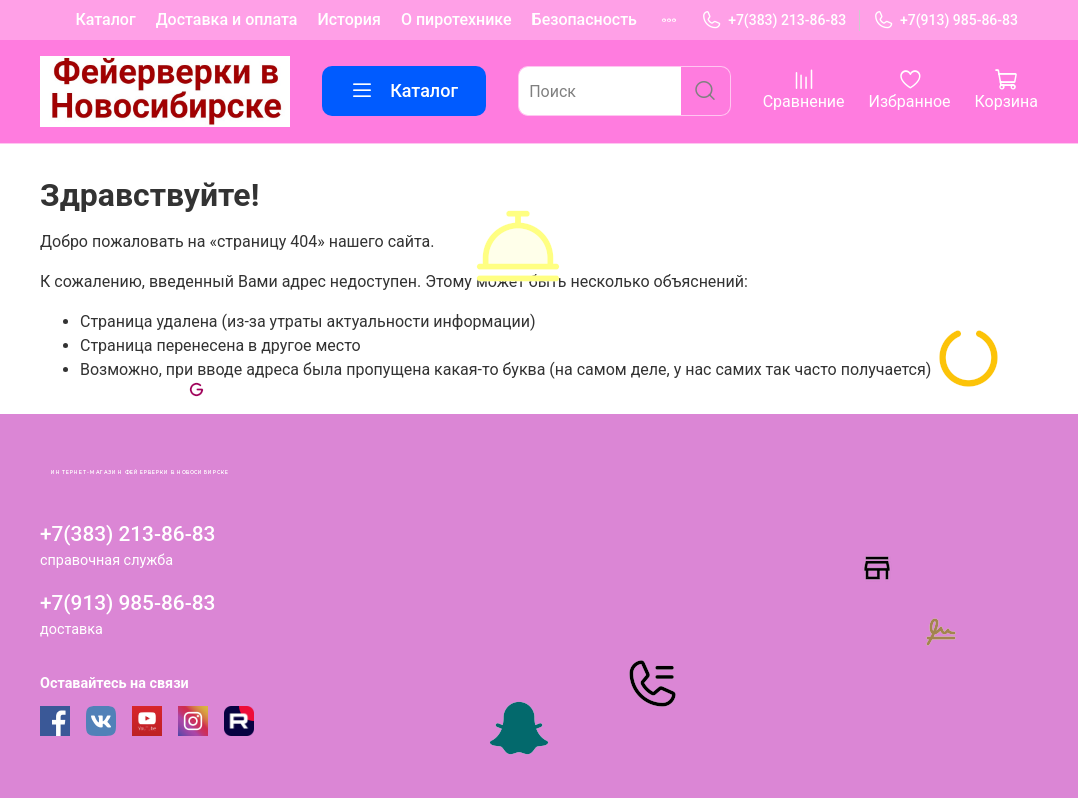 The width and height of the screenshot is (1078, 798). Describe the element at coordinates (518, 249) in the screenshot. I see `request assistance or service` at that location.